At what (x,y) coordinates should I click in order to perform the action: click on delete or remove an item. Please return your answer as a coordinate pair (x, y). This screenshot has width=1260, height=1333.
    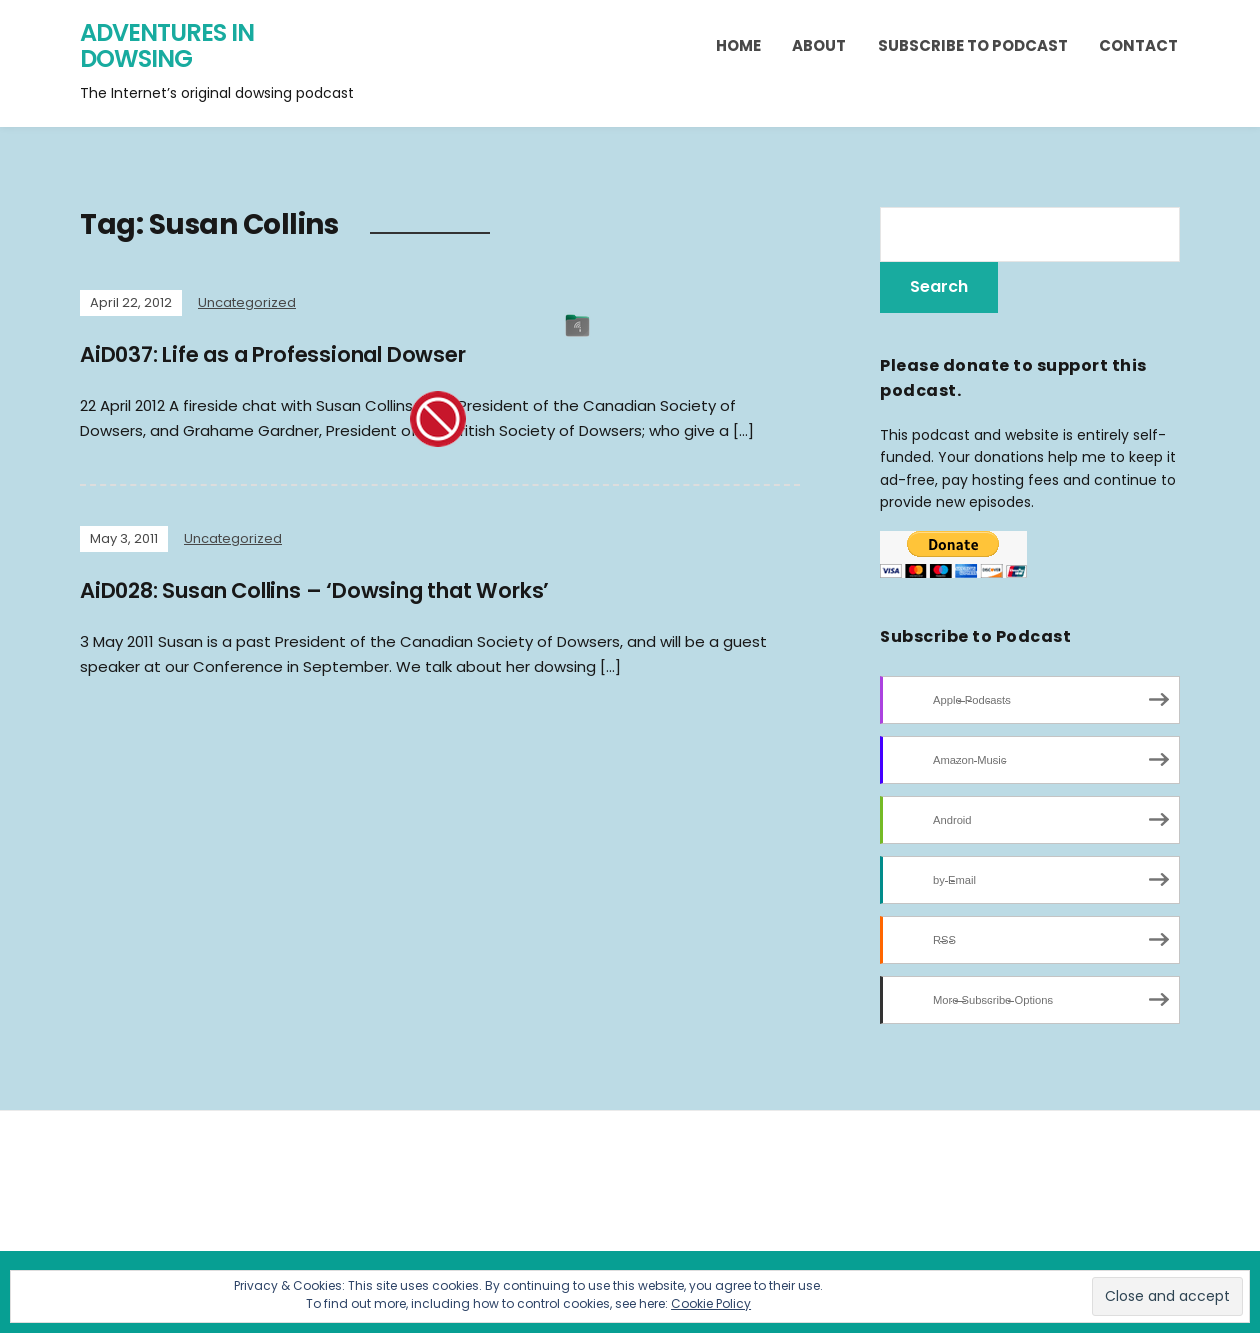
    Looking at the image, I should click on (438, 419).